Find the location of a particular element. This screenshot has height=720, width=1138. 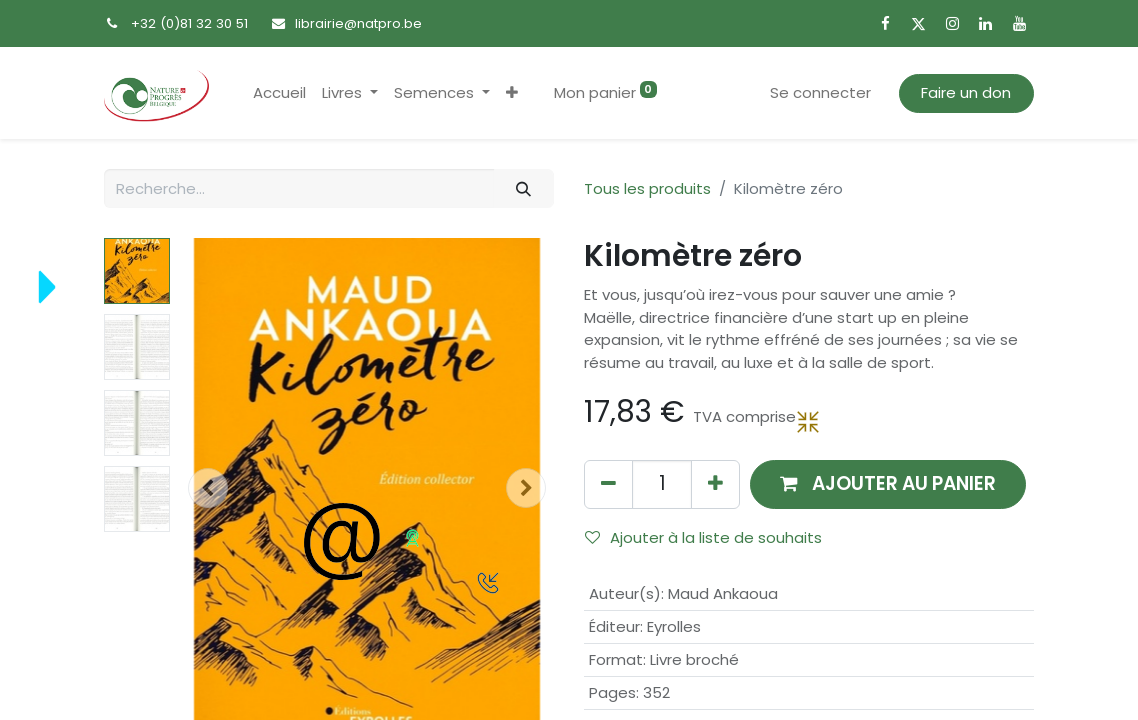

play media or start playback is located at coordinates (47, 287).